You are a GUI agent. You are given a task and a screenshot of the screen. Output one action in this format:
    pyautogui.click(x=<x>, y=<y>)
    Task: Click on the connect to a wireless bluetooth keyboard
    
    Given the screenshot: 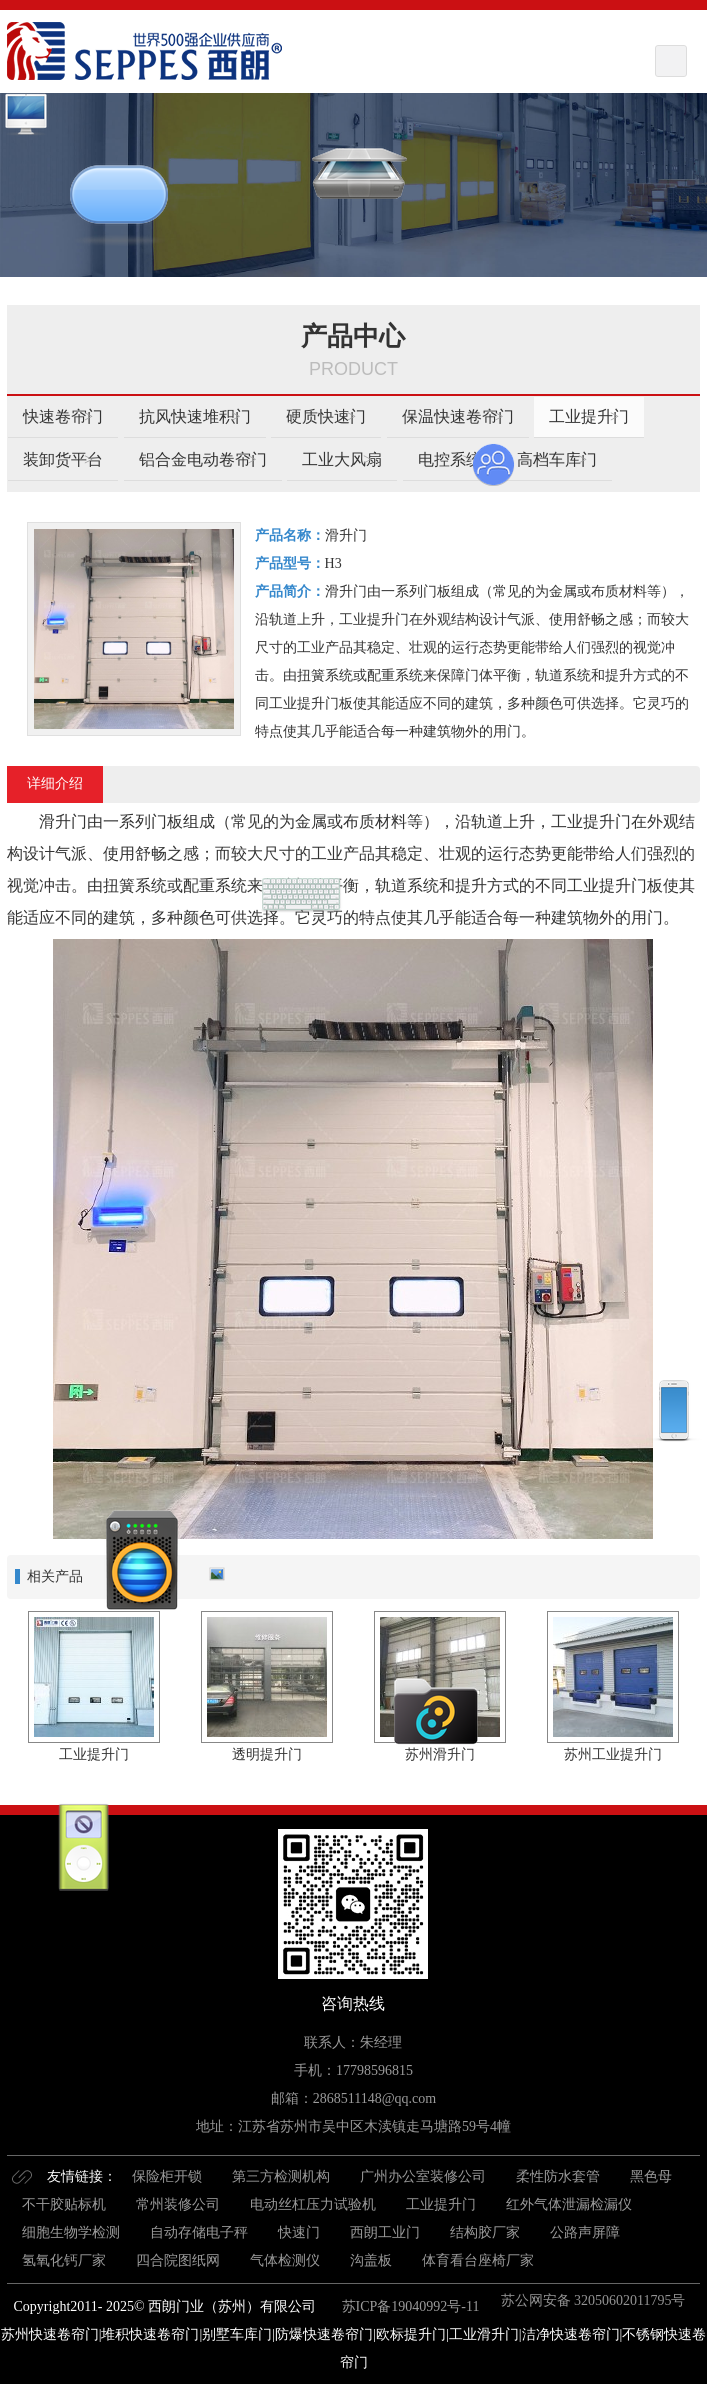 What is the action you would take?
    pyautogui.click(x=301, y=894)
    